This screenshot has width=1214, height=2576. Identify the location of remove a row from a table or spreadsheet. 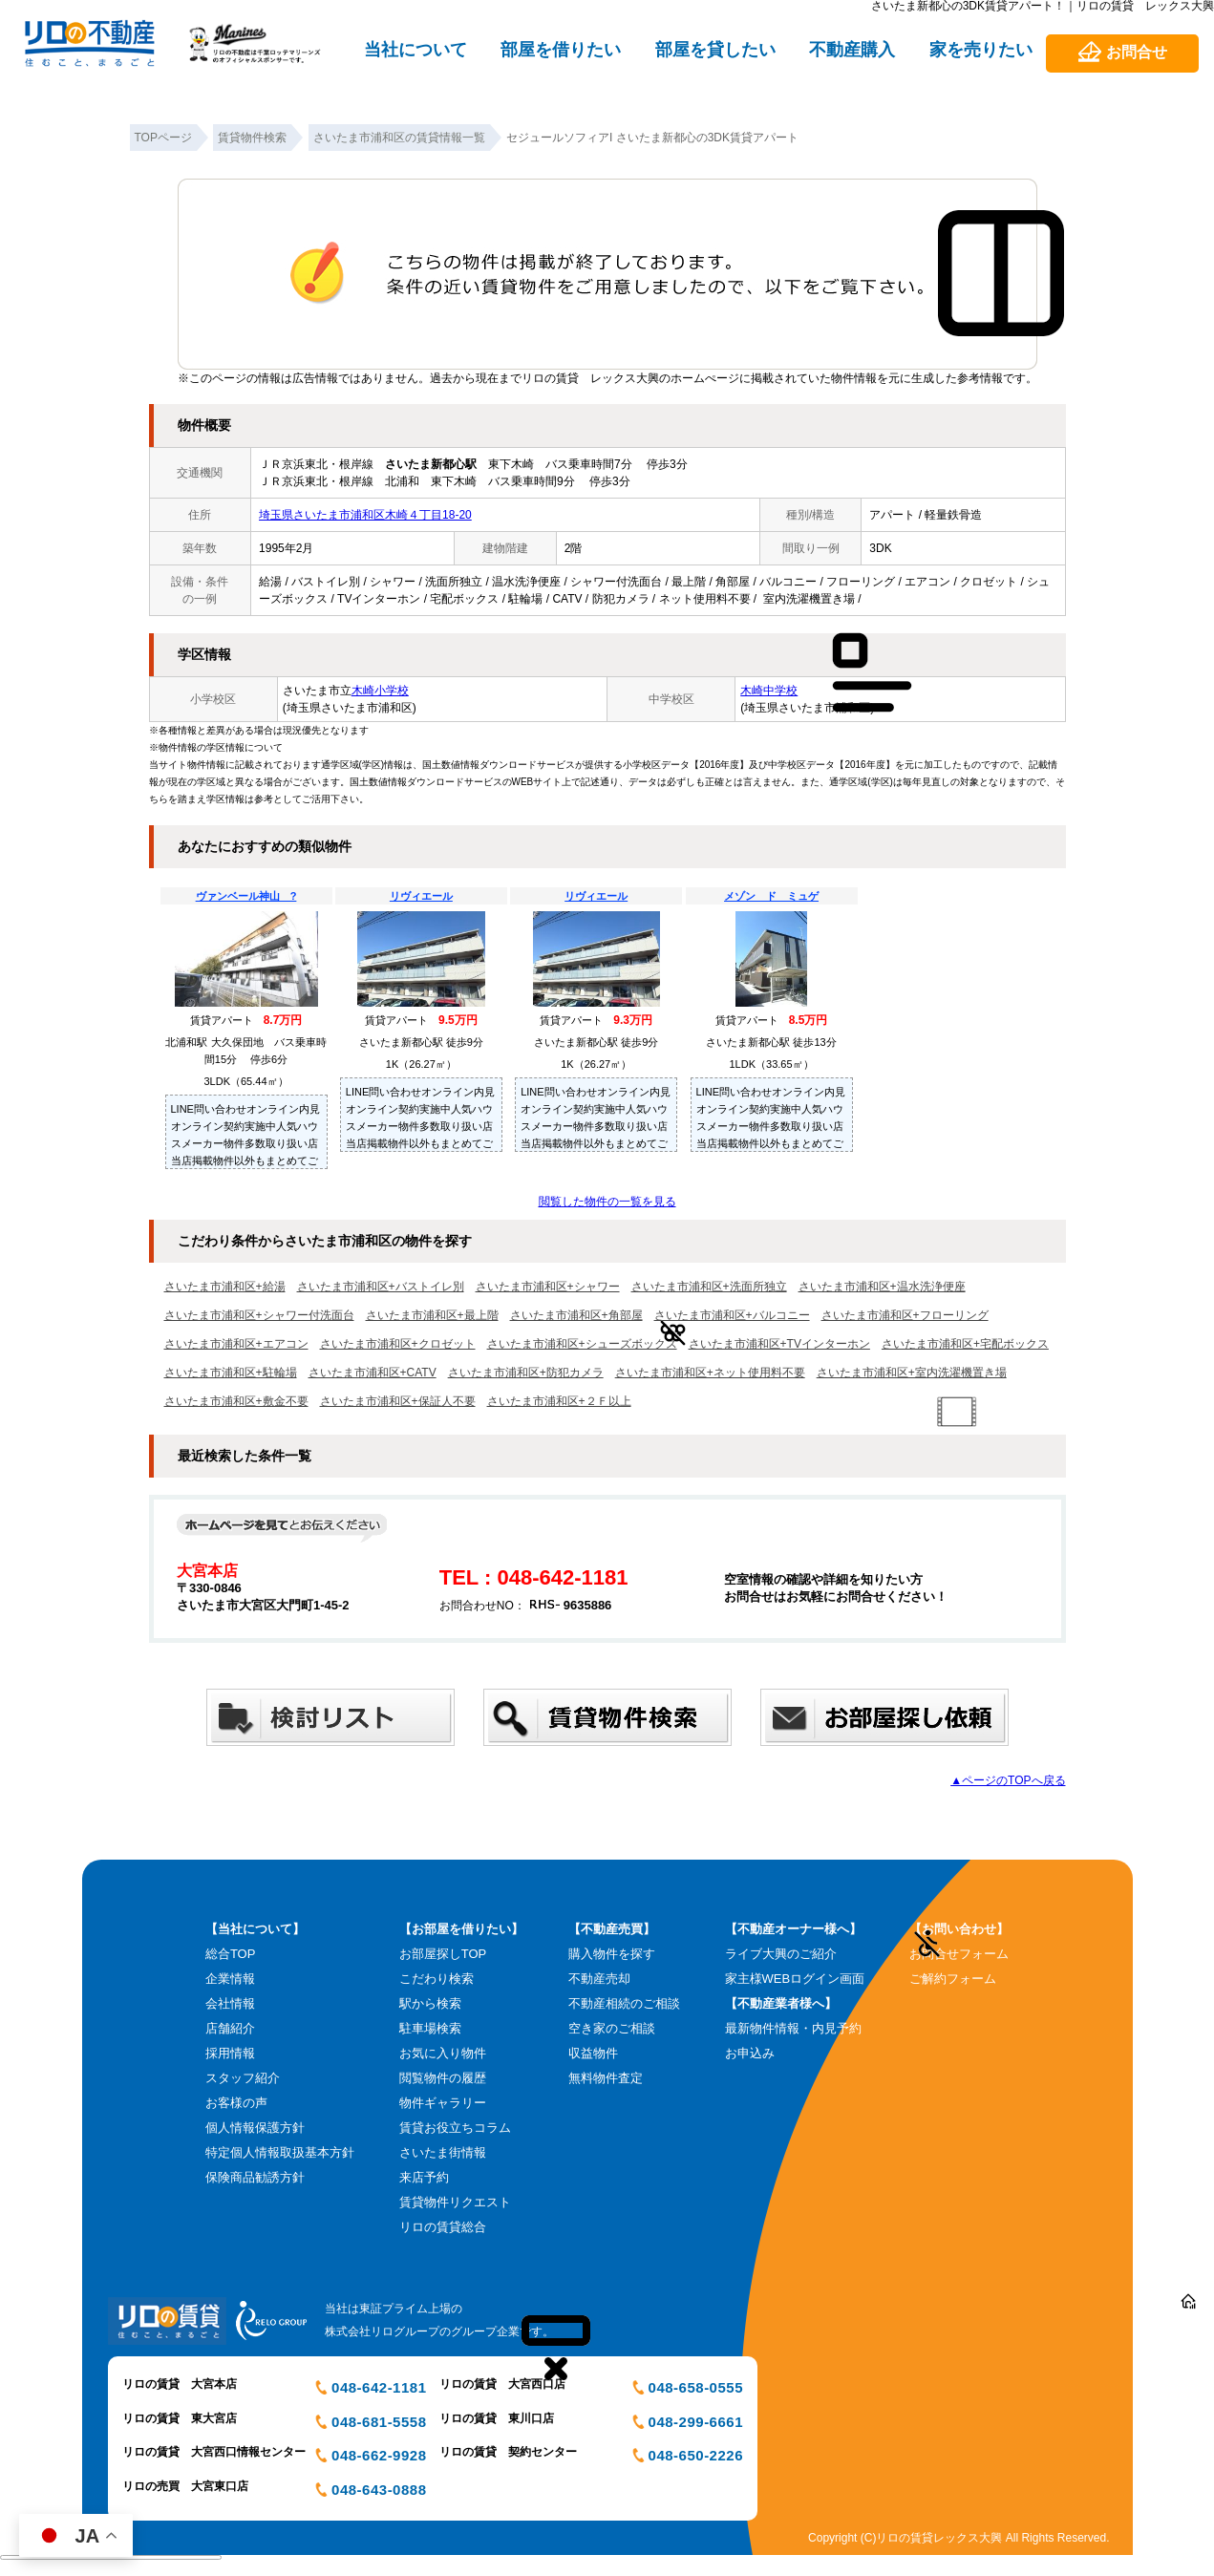
(556, 2346).